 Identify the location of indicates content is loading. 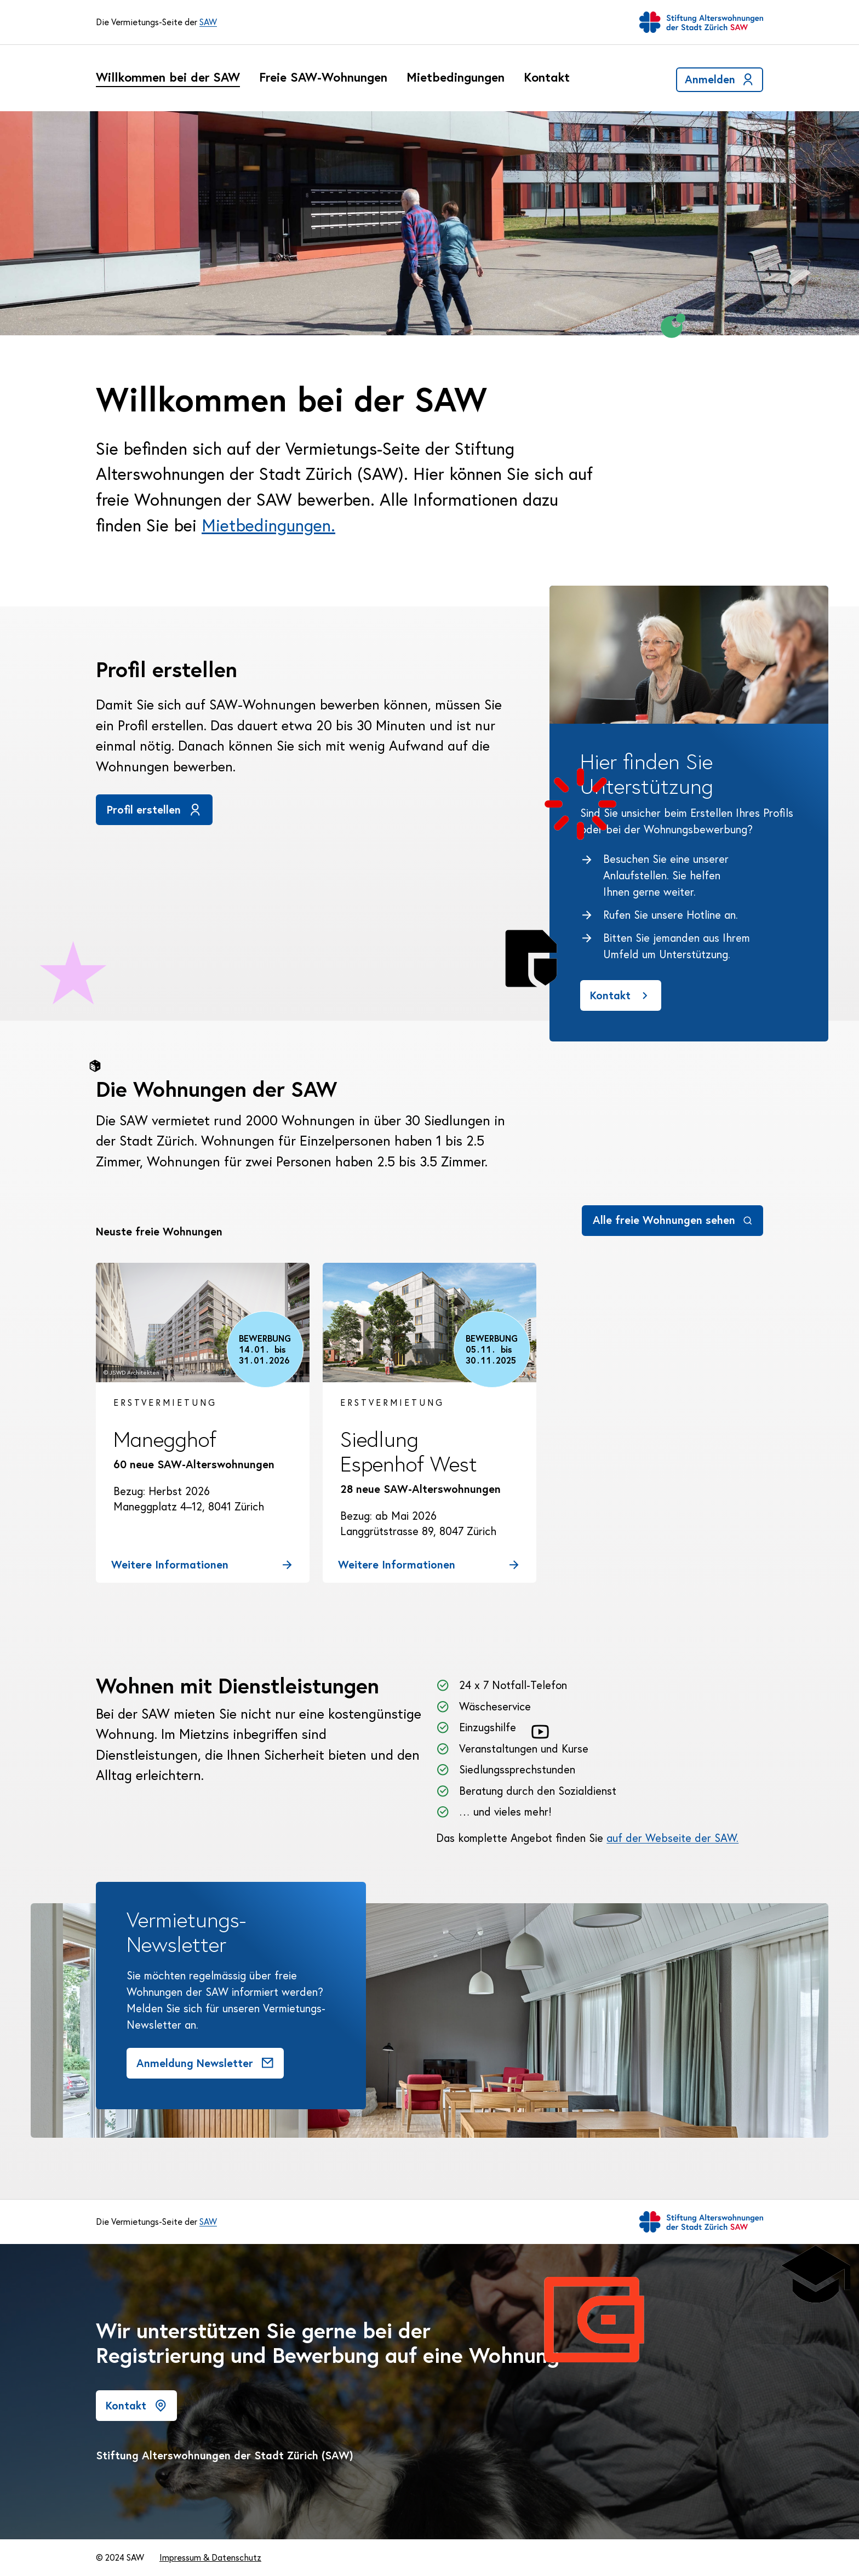
(580, 804).